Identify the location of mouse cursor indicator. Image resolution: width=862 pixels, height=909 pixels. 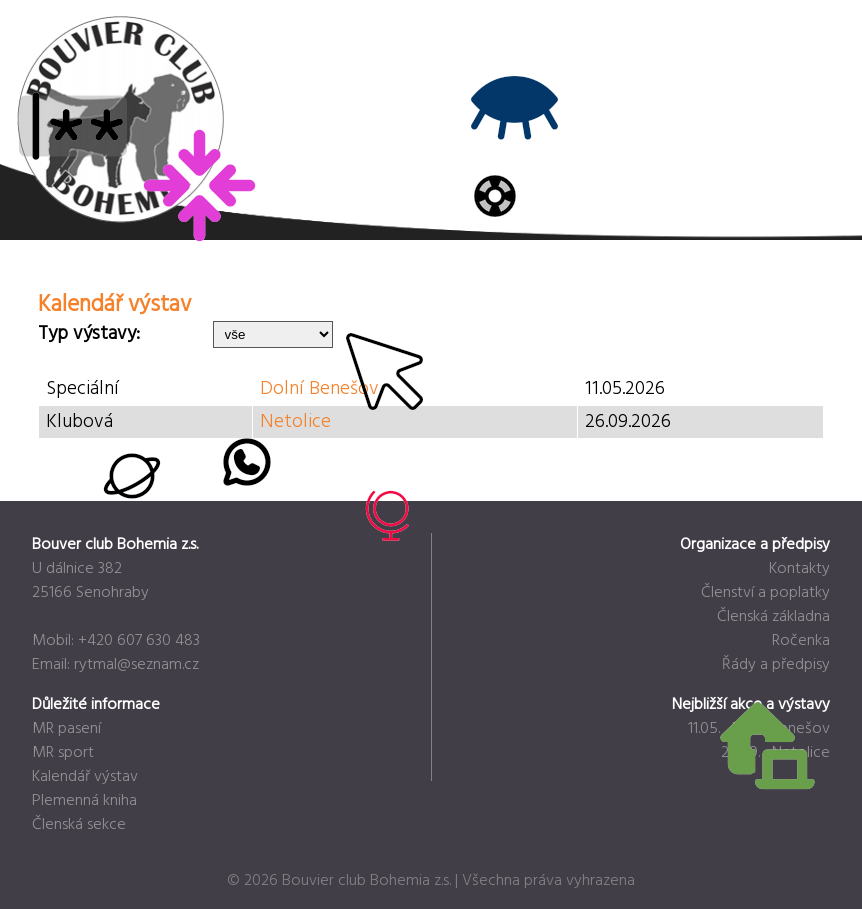
(384, 371).